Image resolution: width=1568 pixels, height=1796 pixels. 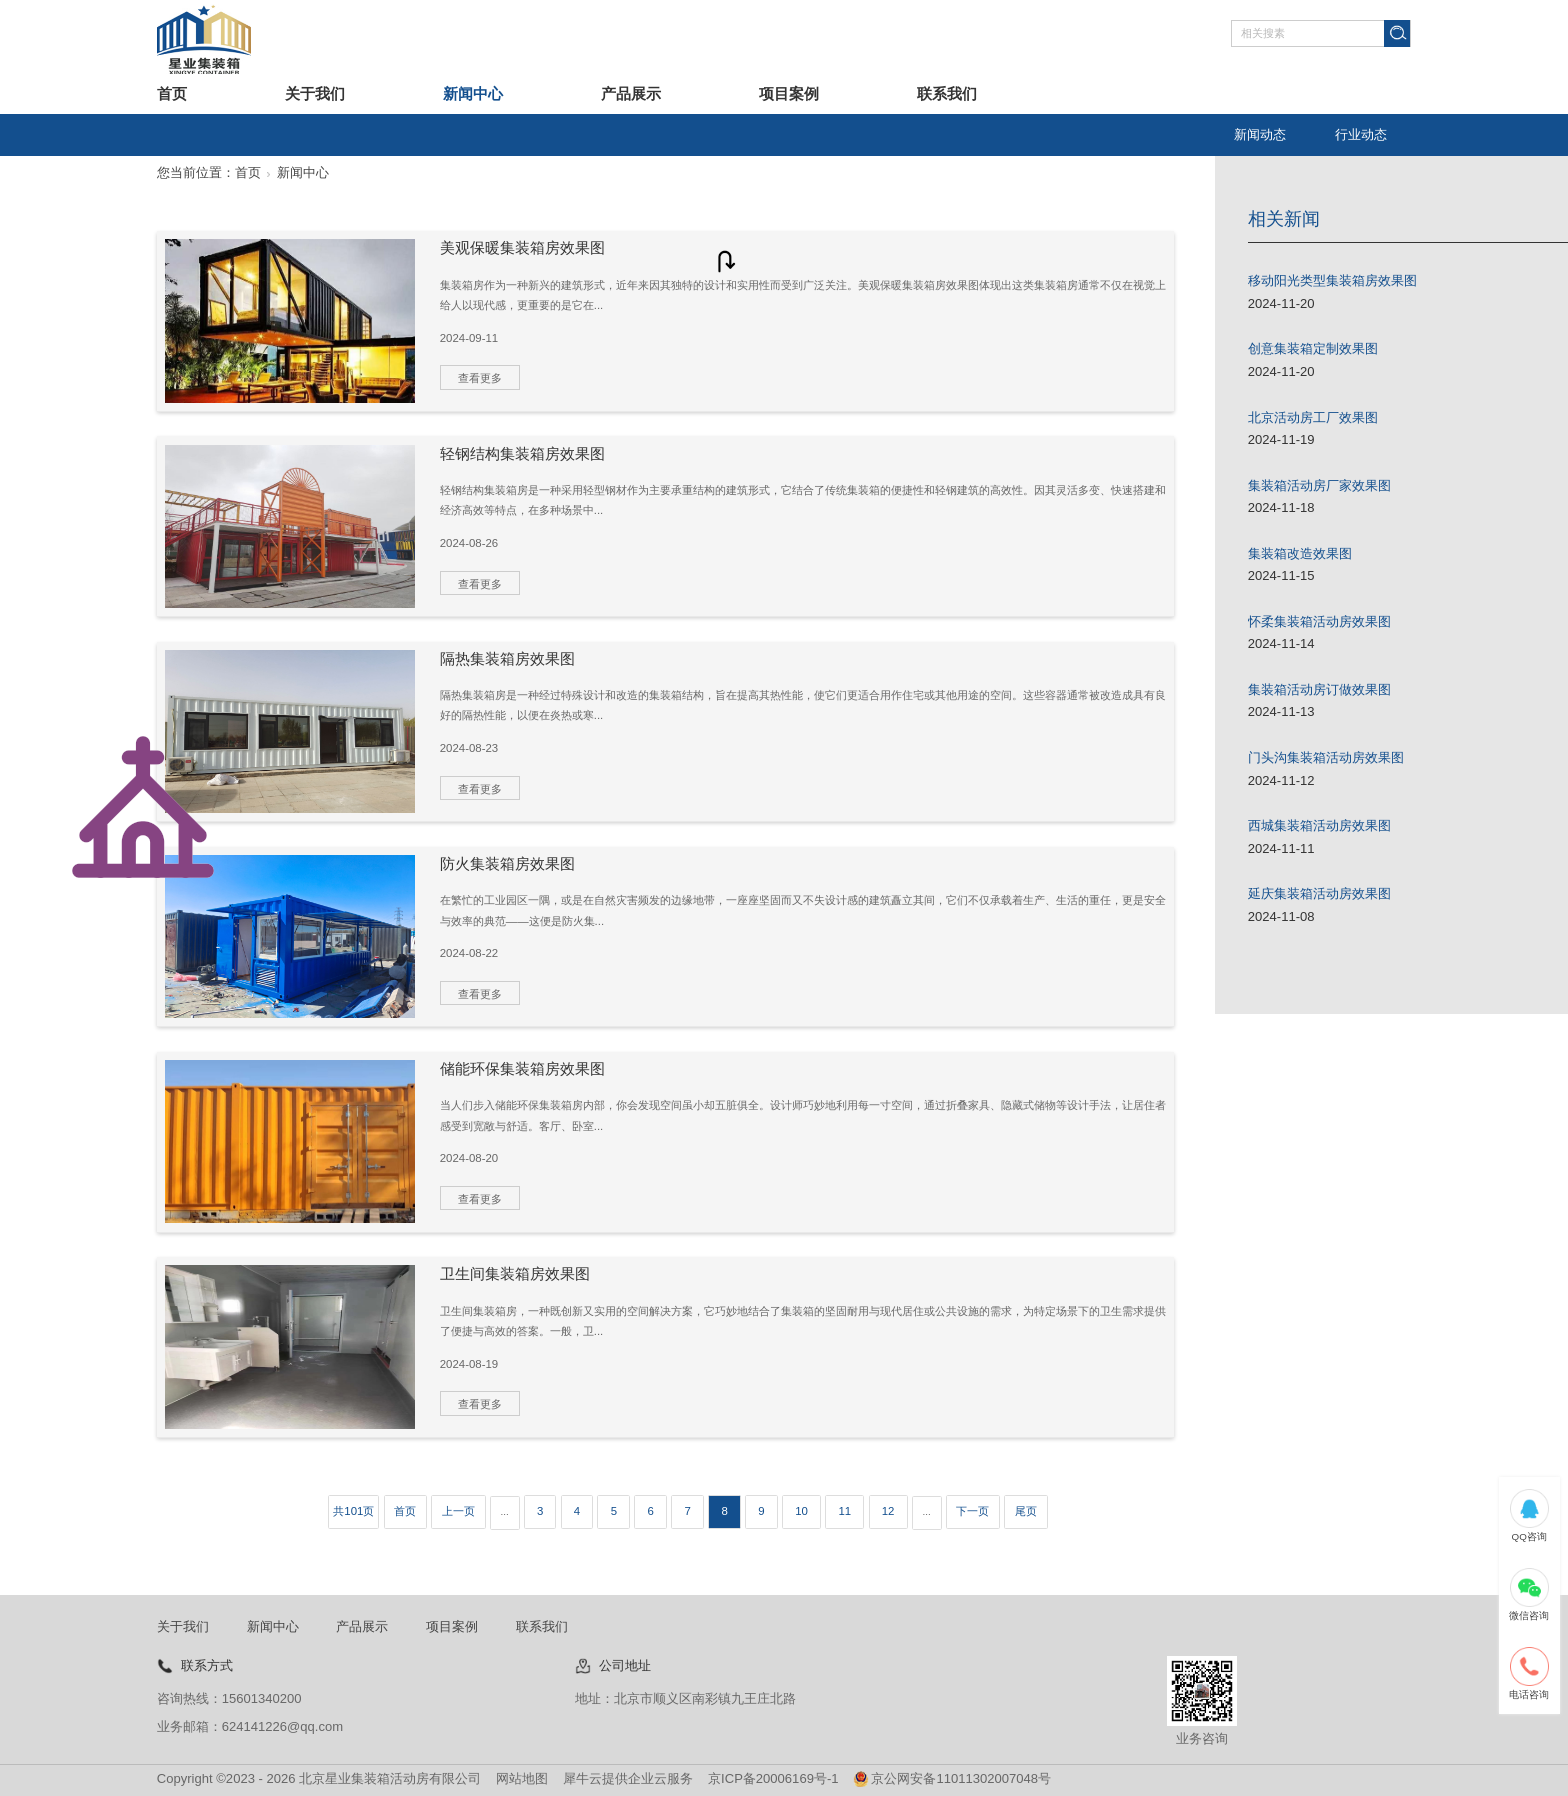 What do you see at coordinates (143, 807) in the screenshot?
I see `view nearby churches or places of worship` at bounding box center [143, 807].